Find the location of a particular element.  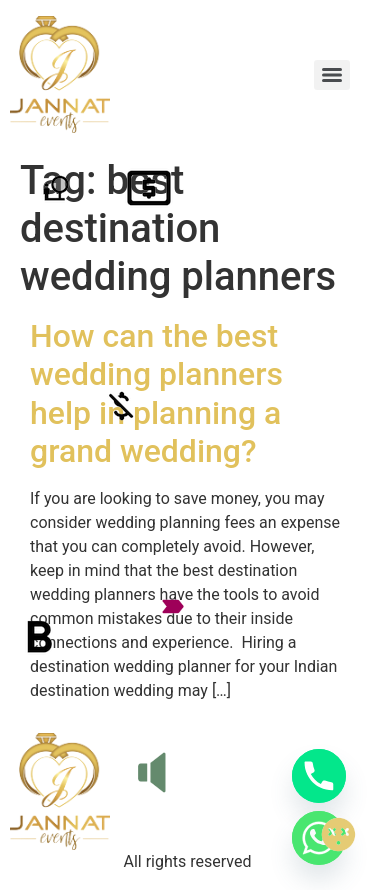

apply bold formatting to selected text is located at coordinates (39, 639).